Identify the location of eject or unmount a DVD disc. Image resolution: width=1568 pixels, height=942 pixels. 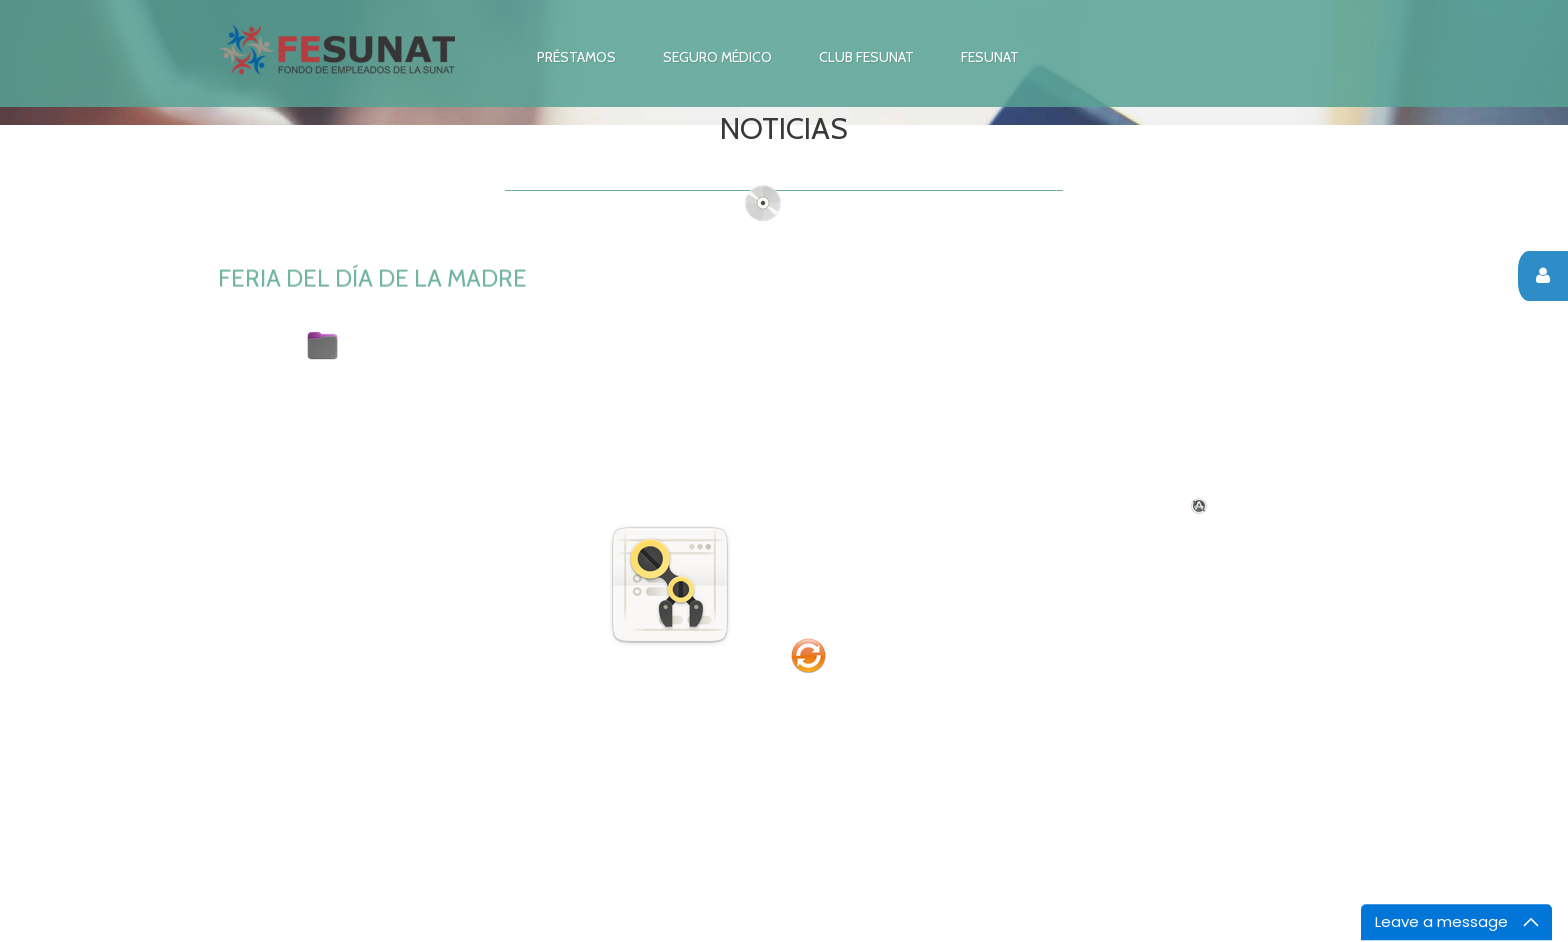
(763, 203).